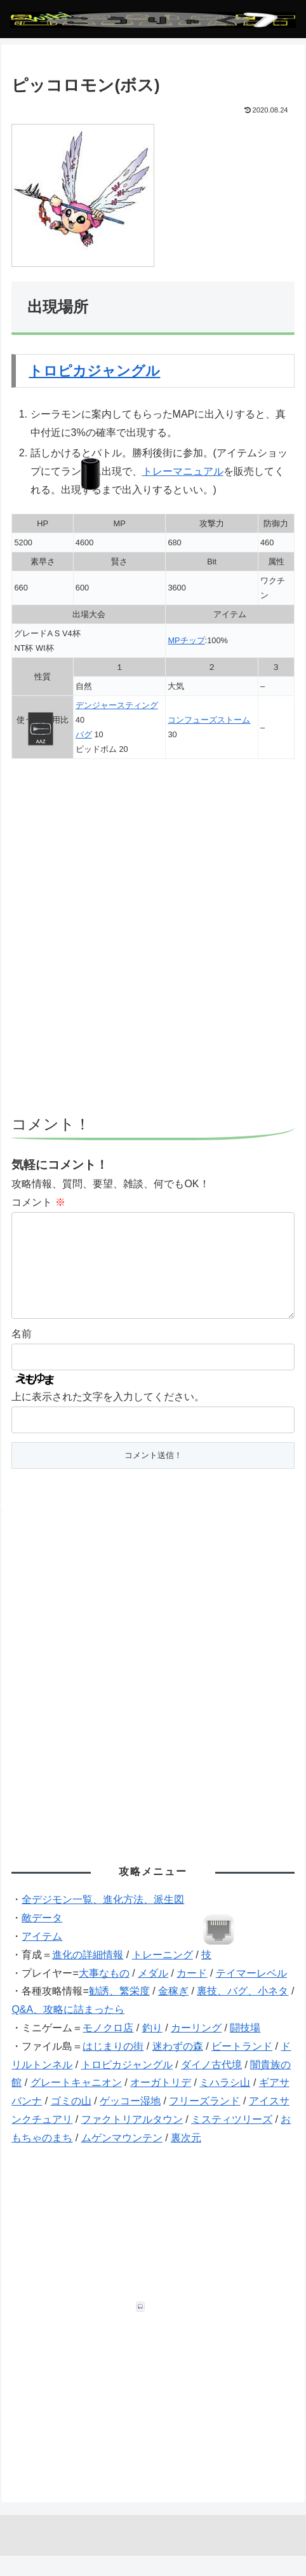 This screenshot has width=306, height=2576. What do you see at coordinates (218, 1929) in the screenshot?
I see `configure audio video bridging network settings` at bounding box center [218, 1929].